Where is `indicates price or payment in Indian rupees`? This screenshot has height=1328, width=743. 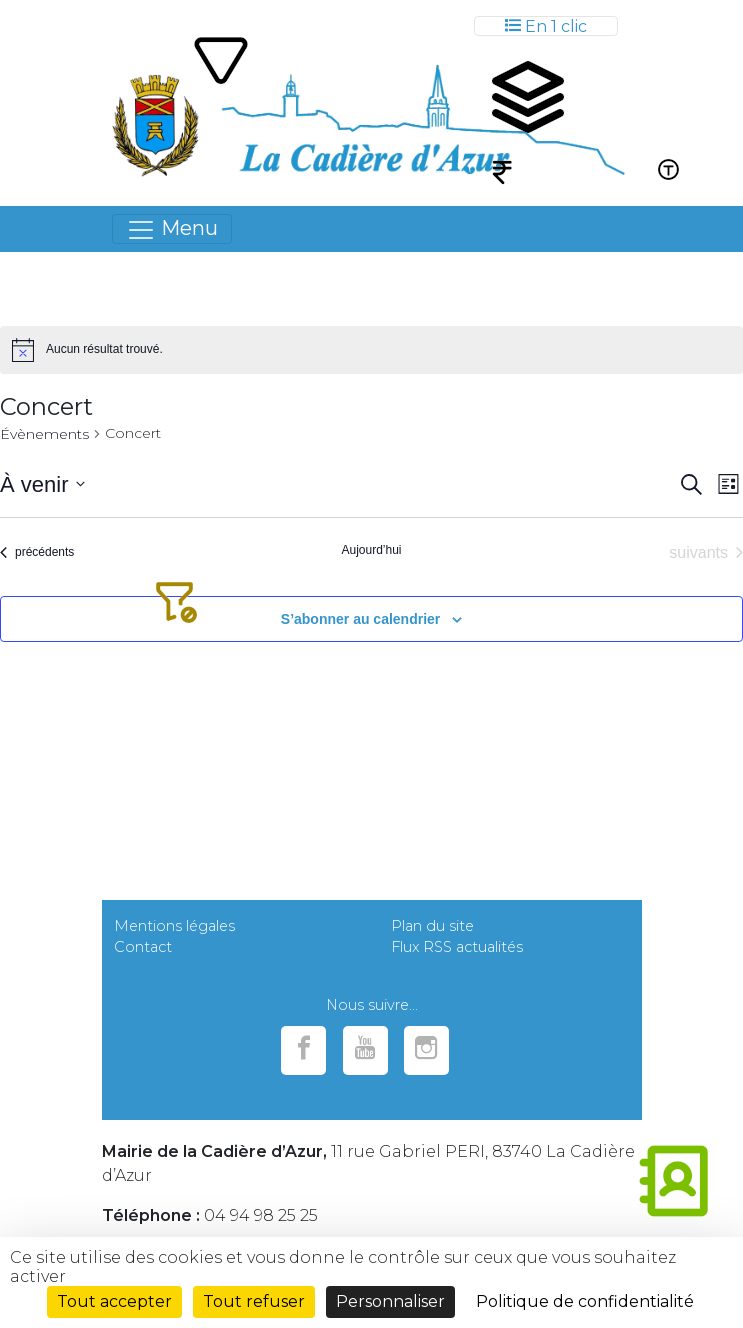
indicates price or payment in Indian rupees is located at coordinates (501, 172).